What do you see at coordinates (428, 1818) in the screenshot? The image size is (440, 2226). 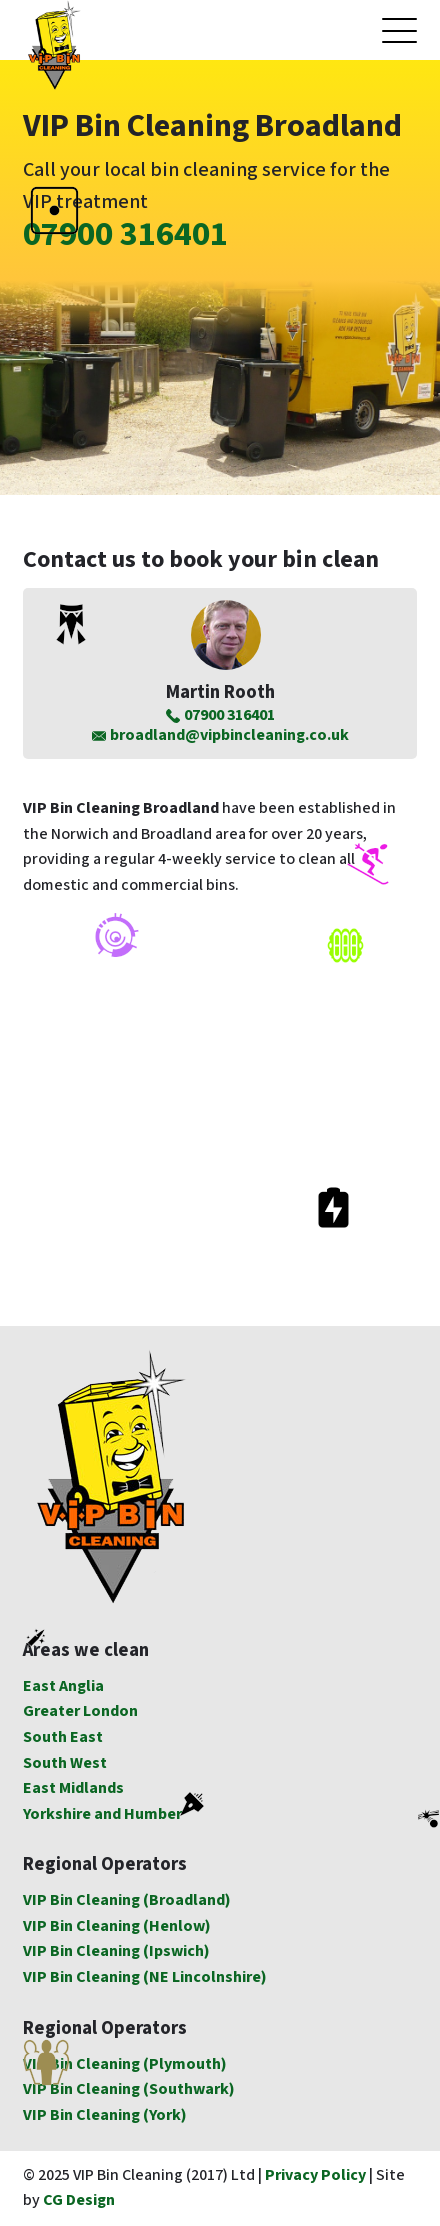 I see `indicates ricochet or bounce effect in gameplay` at bounding box center [428, 1818].